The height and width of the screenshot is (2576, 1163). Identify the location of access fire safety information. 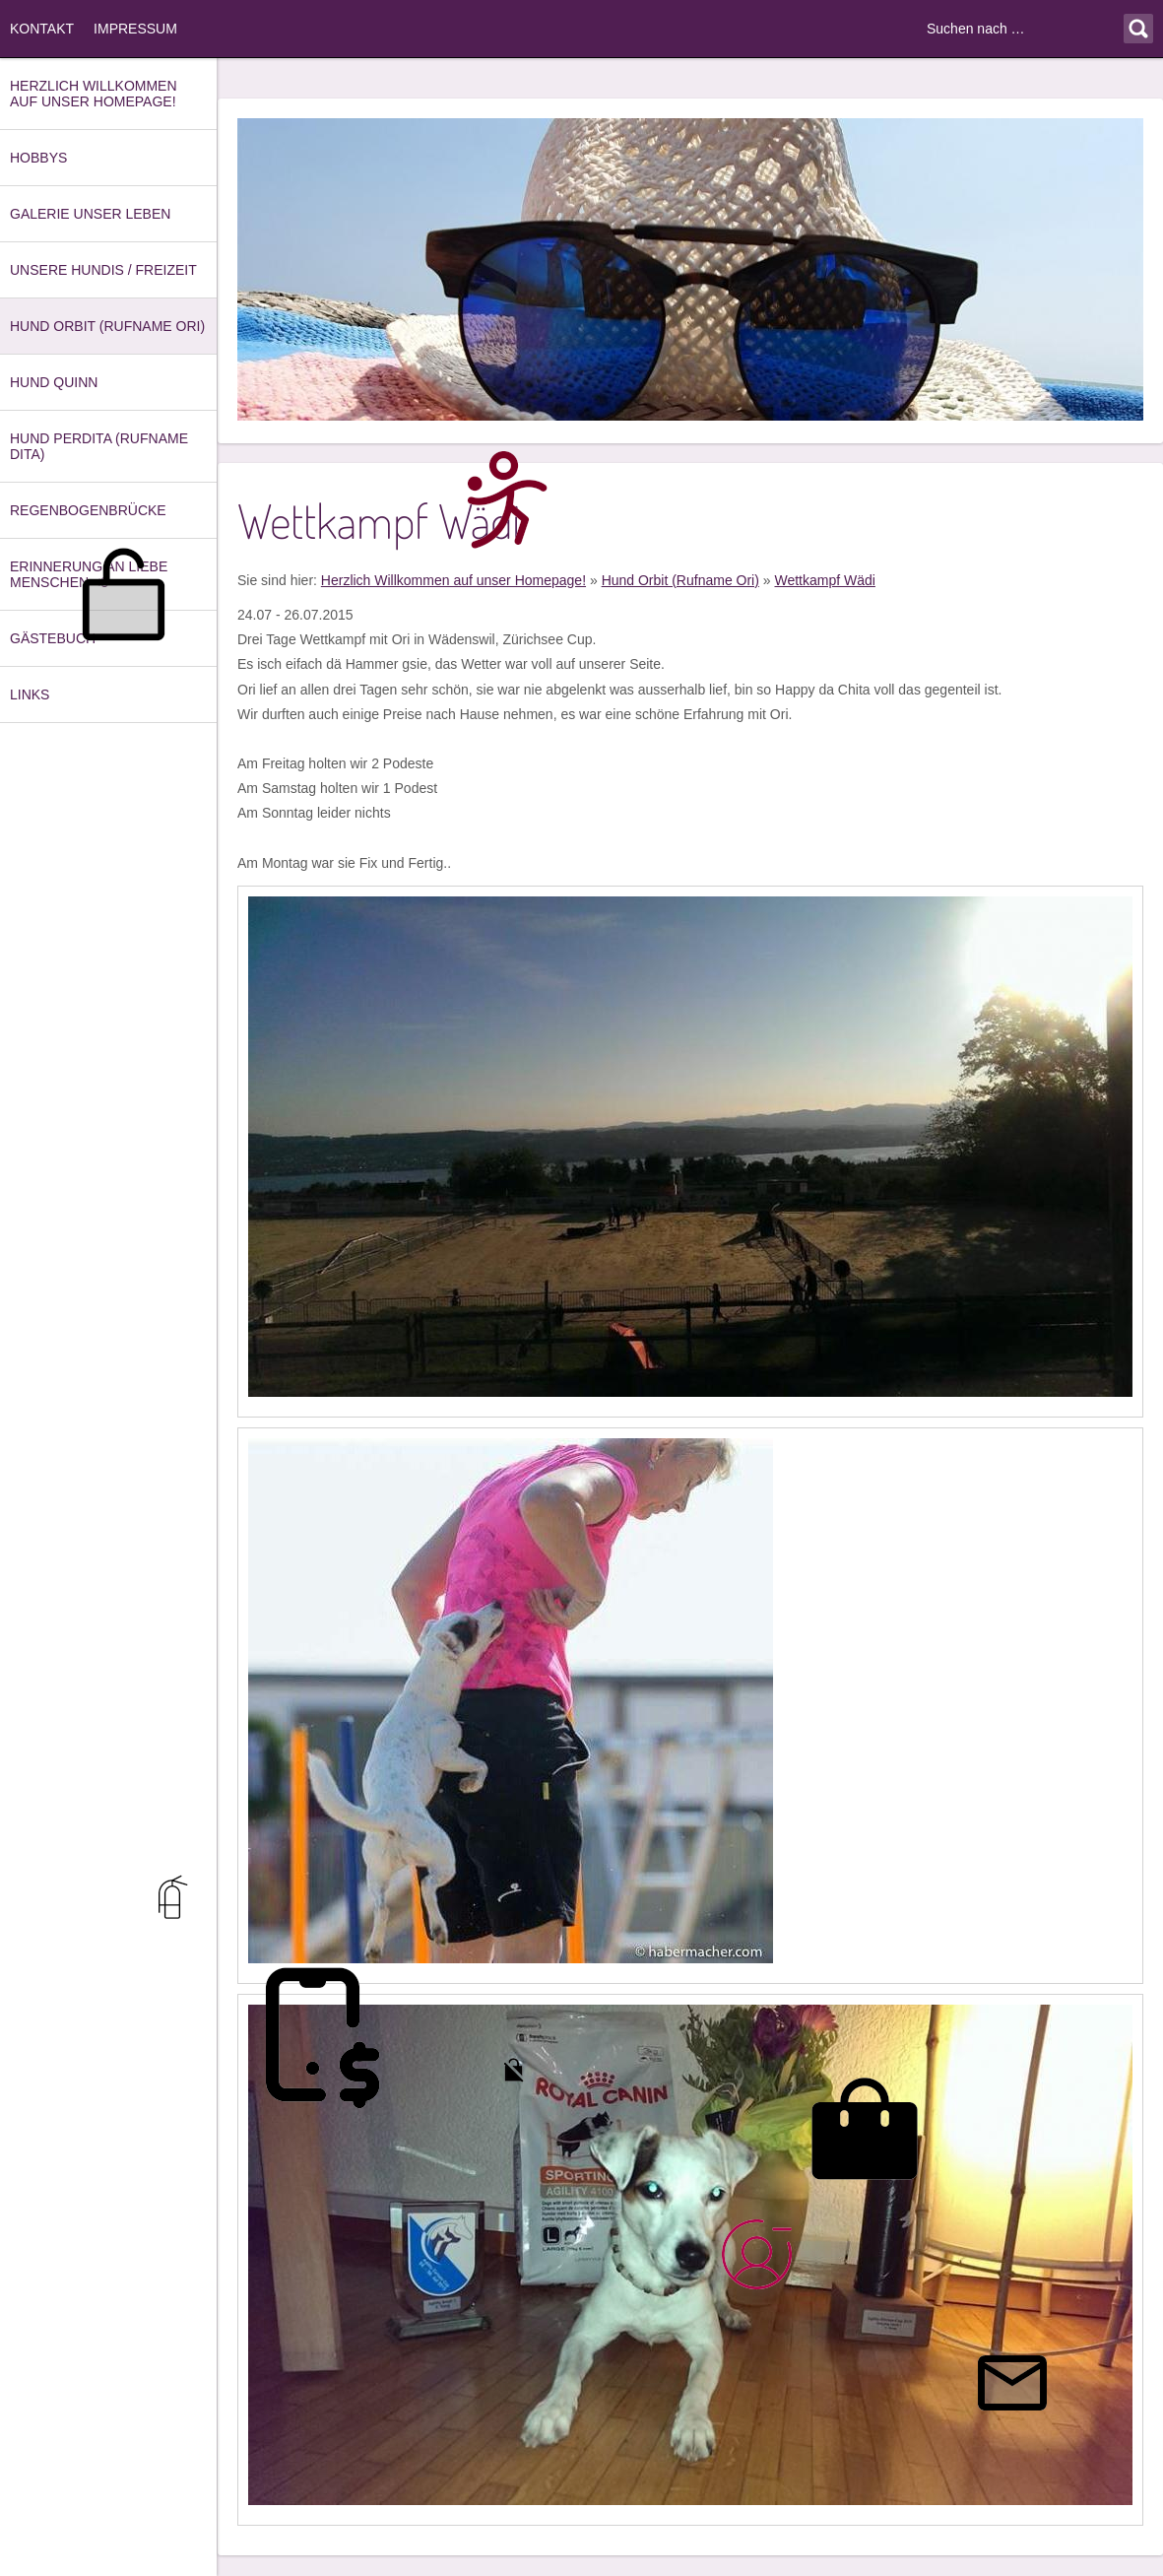
(170, 1897).